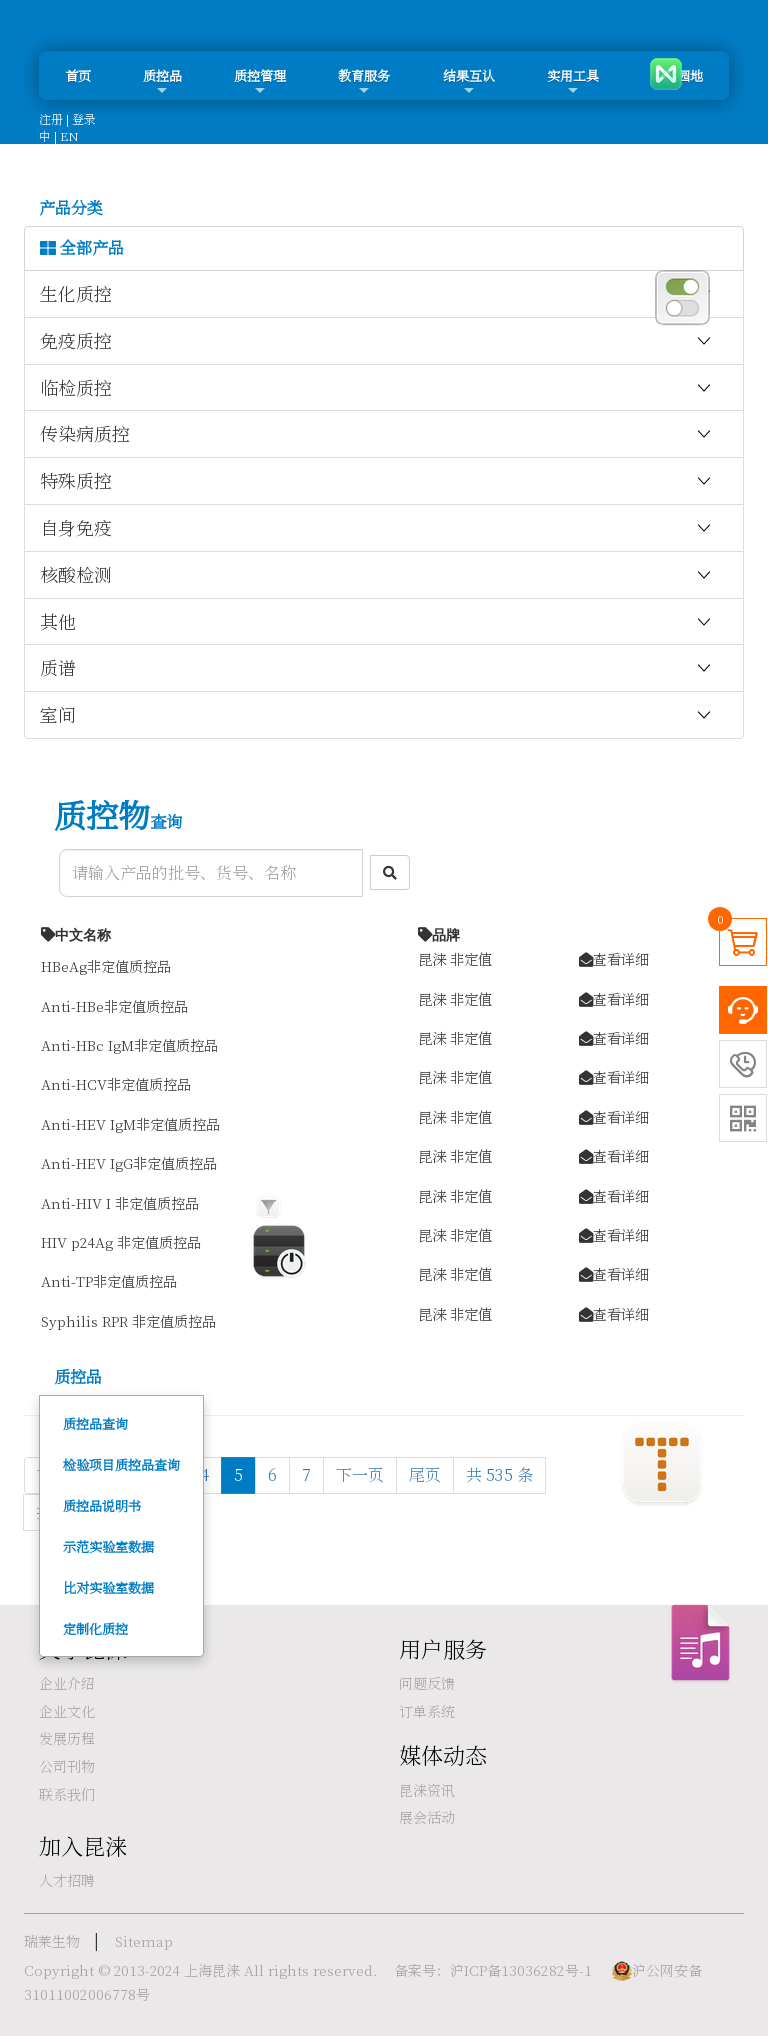 The height and width of the screenshot is (2036, 768). I want to click on audio playlist file type indicator, so click(700, 1642).